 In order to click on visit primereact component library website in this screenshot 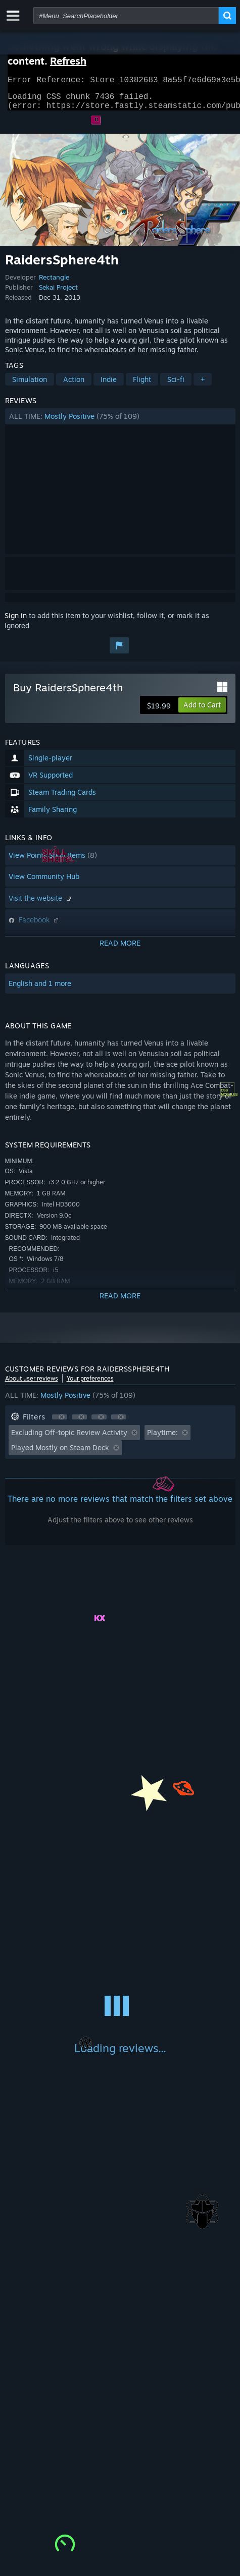, I will do `click(202, 2211)`.